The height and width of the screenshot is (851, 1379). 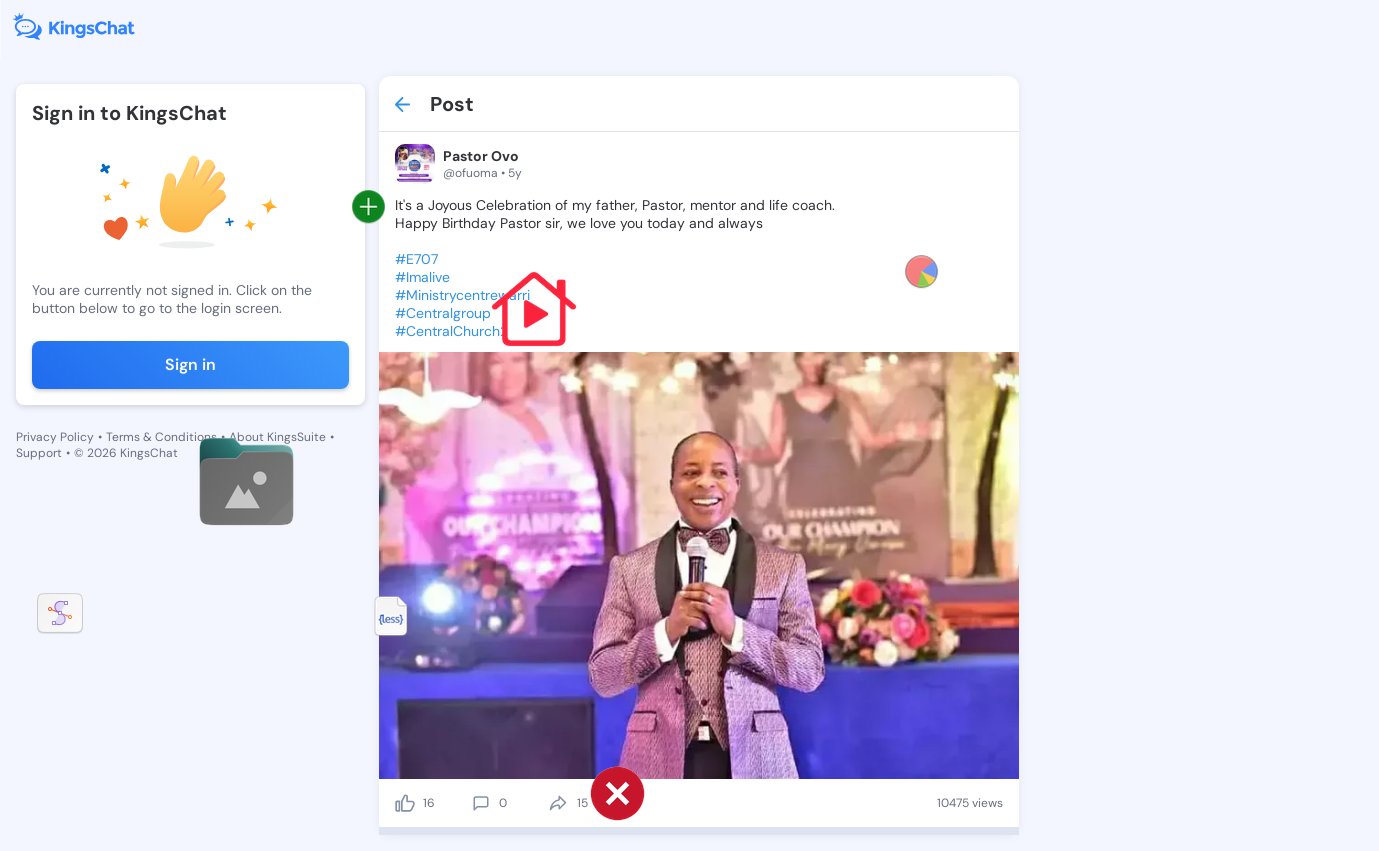 What do you see at coordinates (534, 309) in the screenshot?
I see `access home sharing preferences` at bounding box center [534, 309].